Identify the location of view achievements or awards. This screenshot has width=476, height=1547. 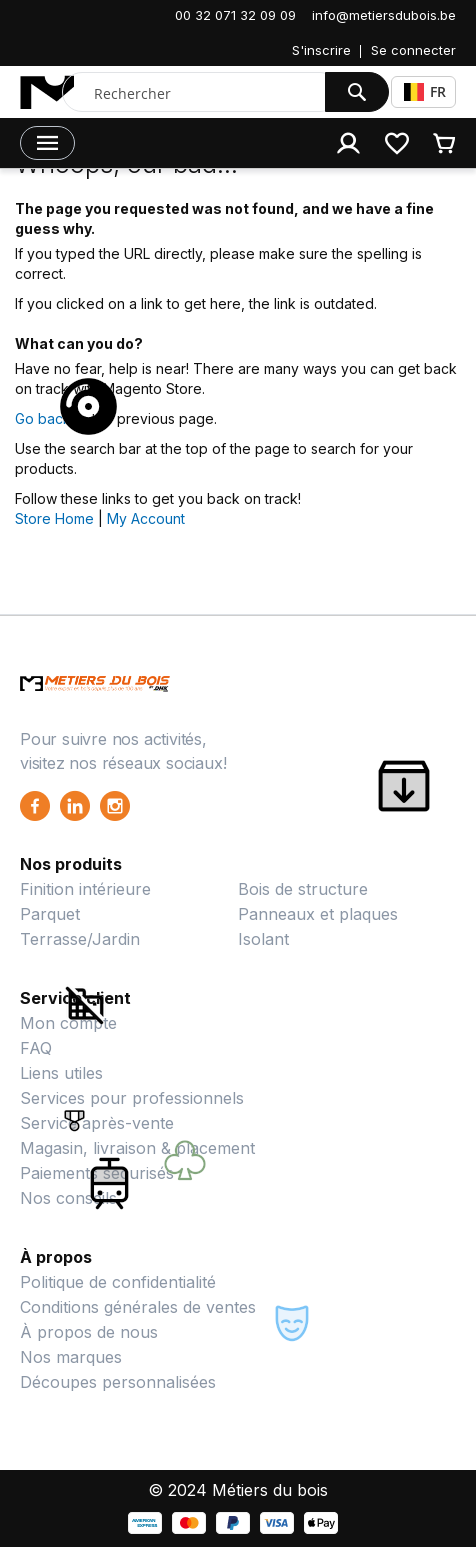
(74, 1119).